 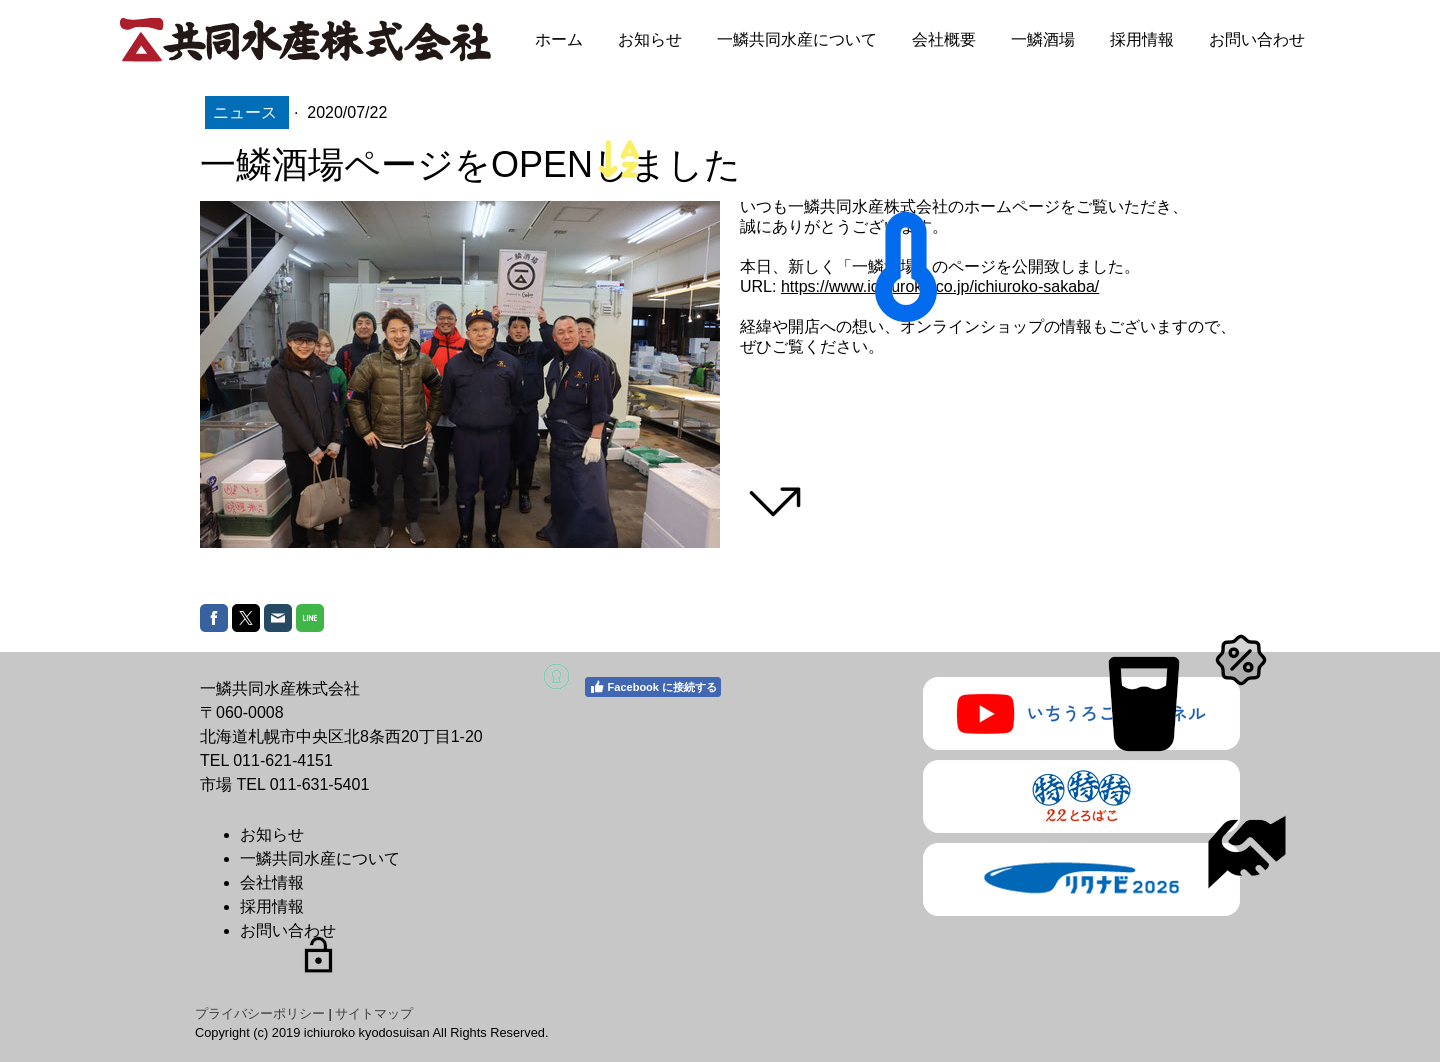 What do you see at coordinates (906, 267) in the screenshot?
I see `indicates high temperature or maximum heat level` at bounding box center [906, 267].